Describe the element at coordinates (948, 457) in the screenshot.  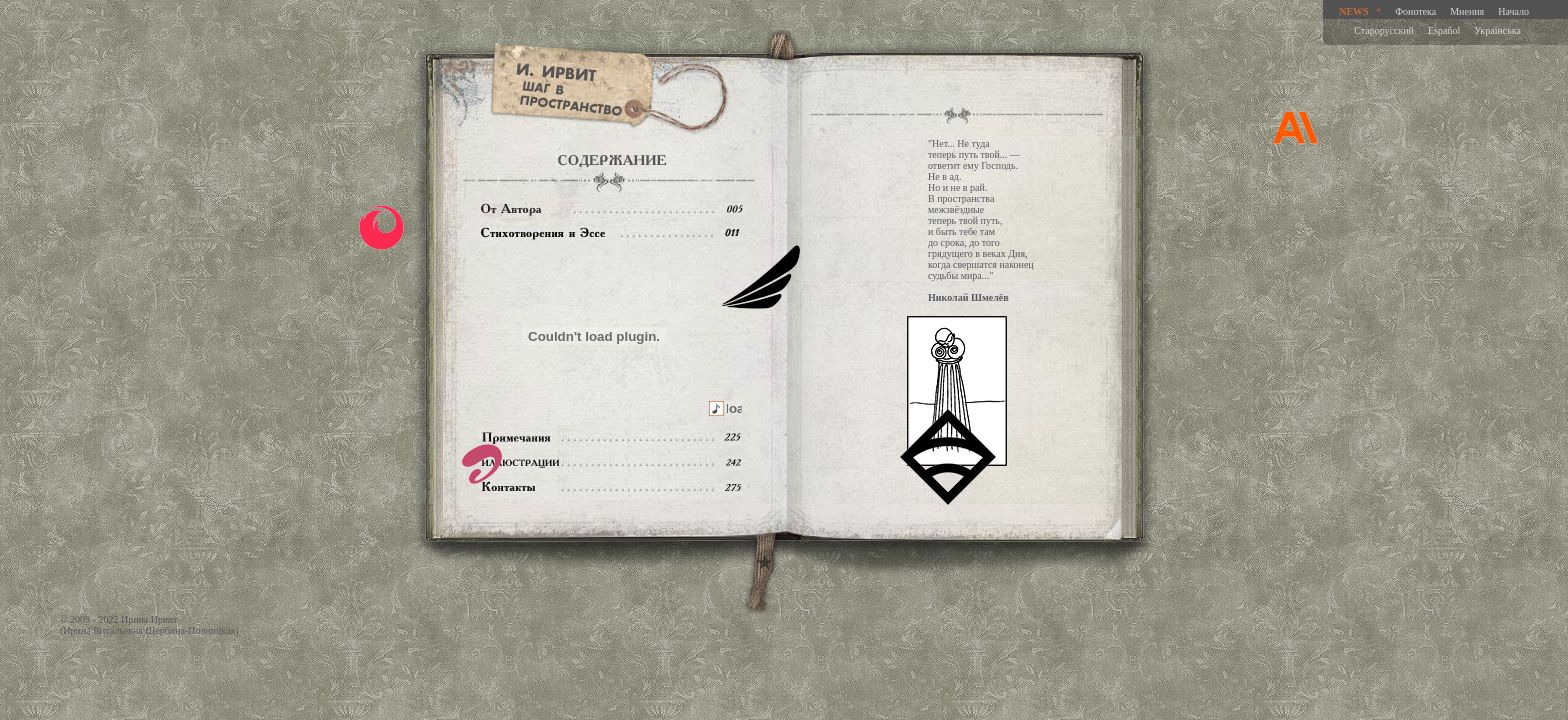
I see `sensu monitoring platform logo` at that location.